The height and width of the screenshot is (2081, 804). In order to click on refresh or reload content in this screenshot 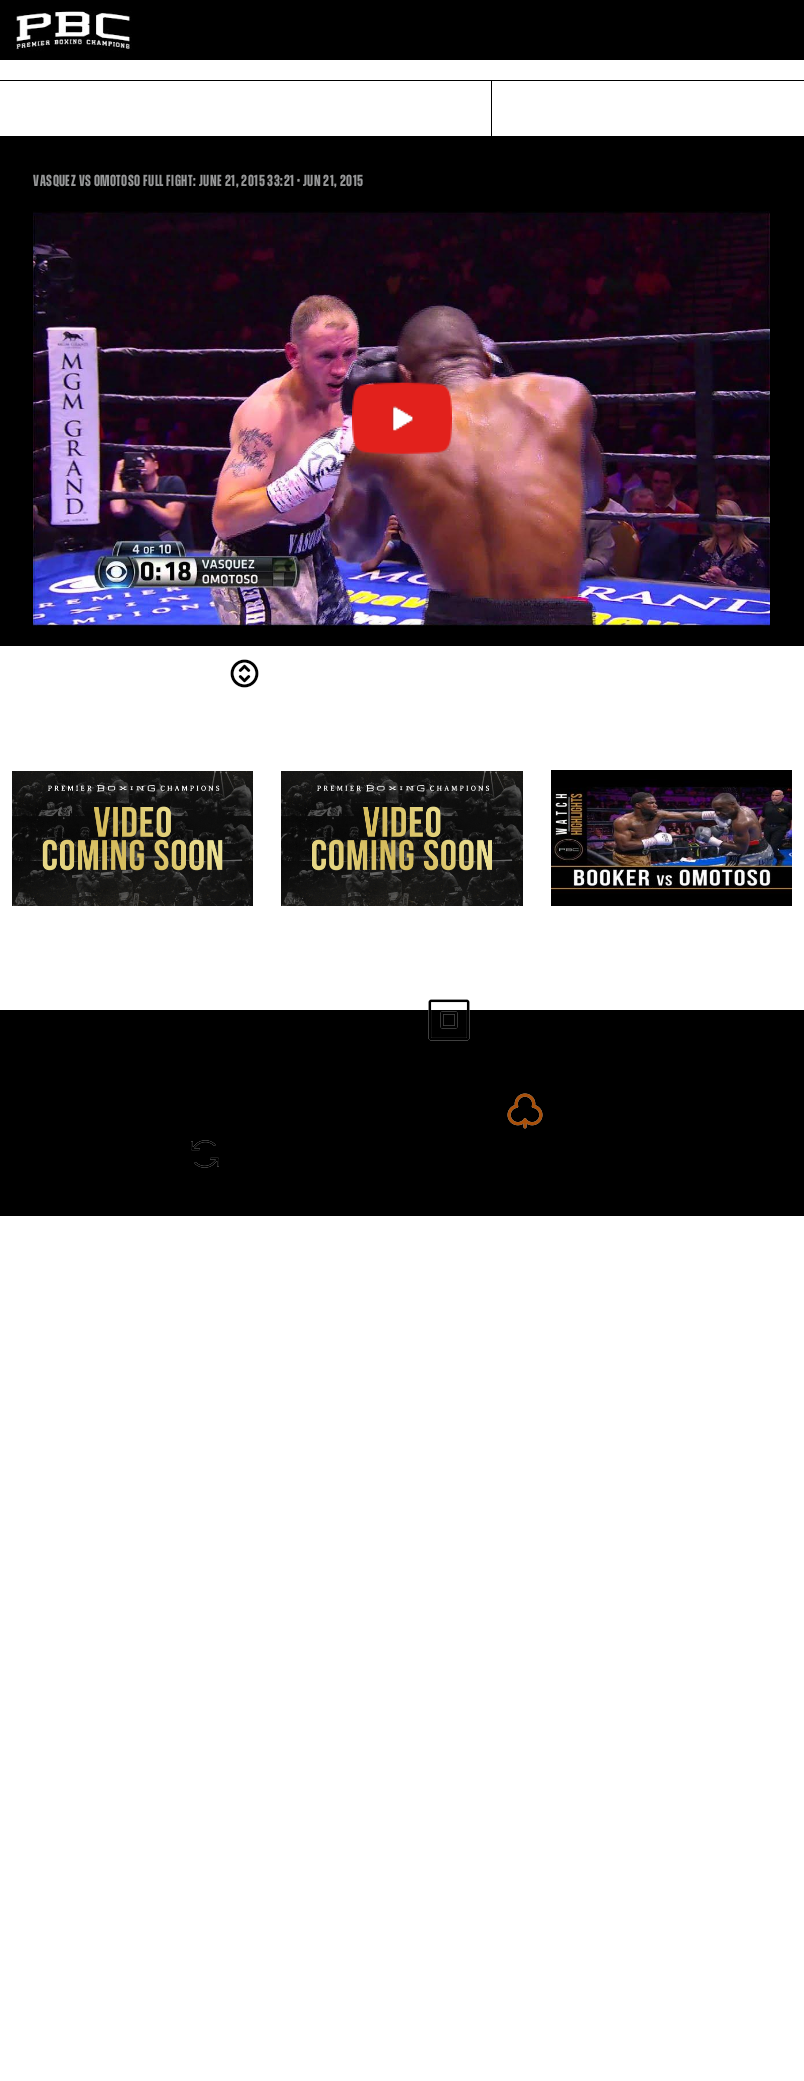, I will do `click(205, 1154)`.